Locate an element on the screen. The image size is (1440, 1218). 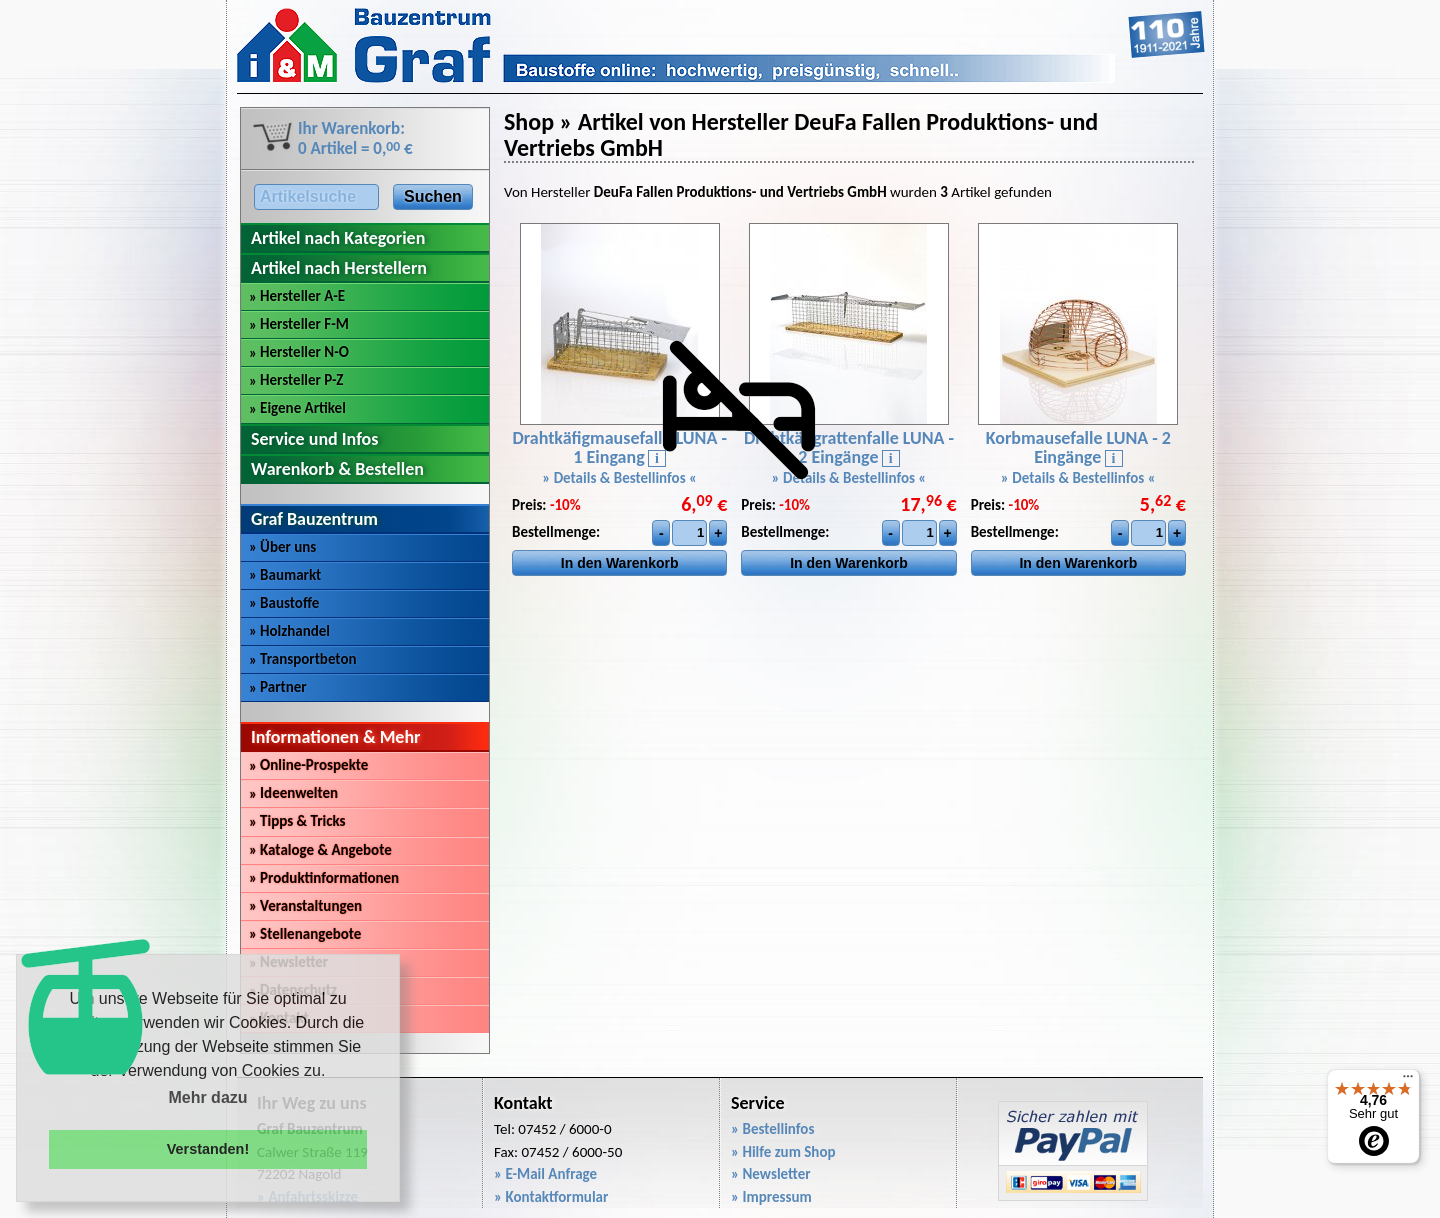
access ski lift or cable car information is located at coordinates (85, 1010).